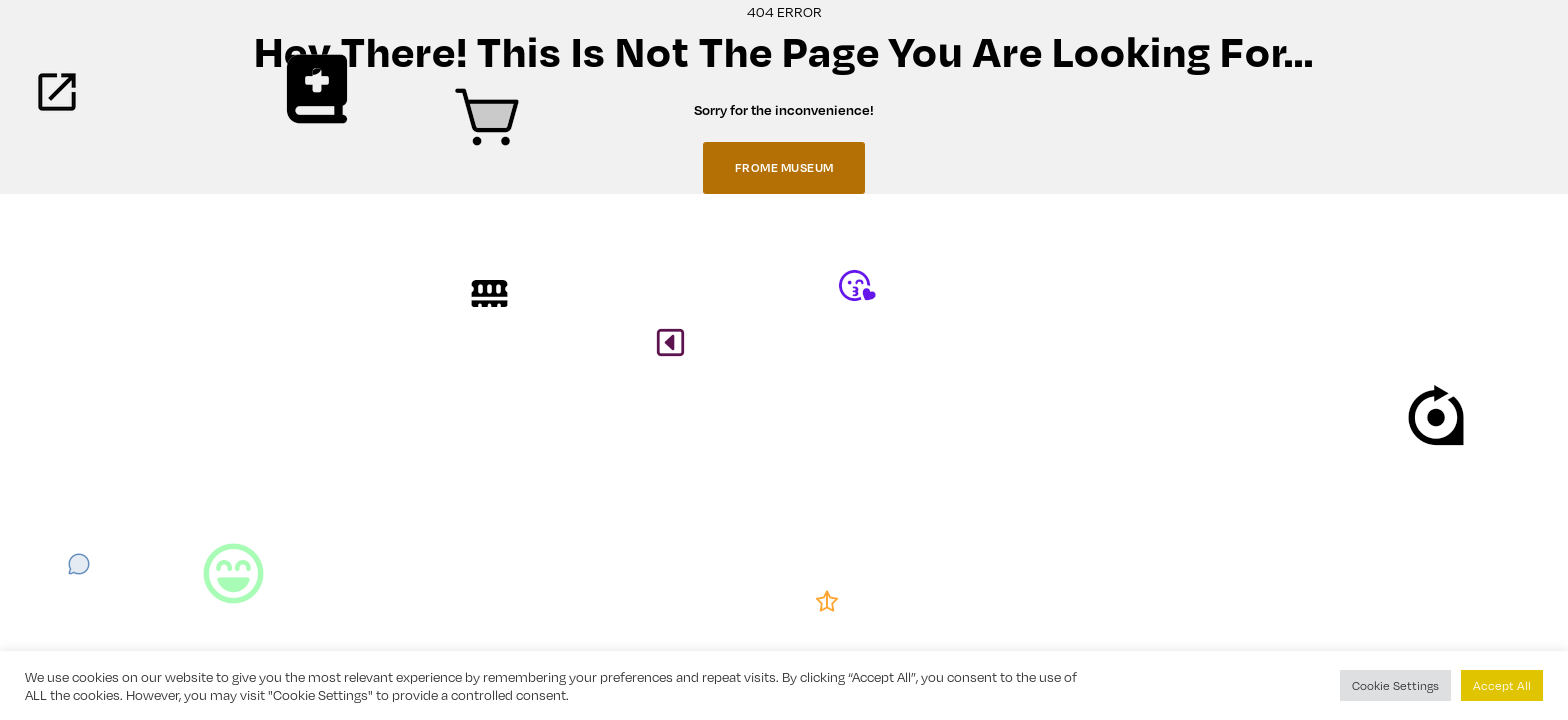 Image resolution: width=1568 pixels, height=720 pixels. Describe the element at coordinates (489, 293) in the screenshot. I see `view system memory or RAM usage` at that location.